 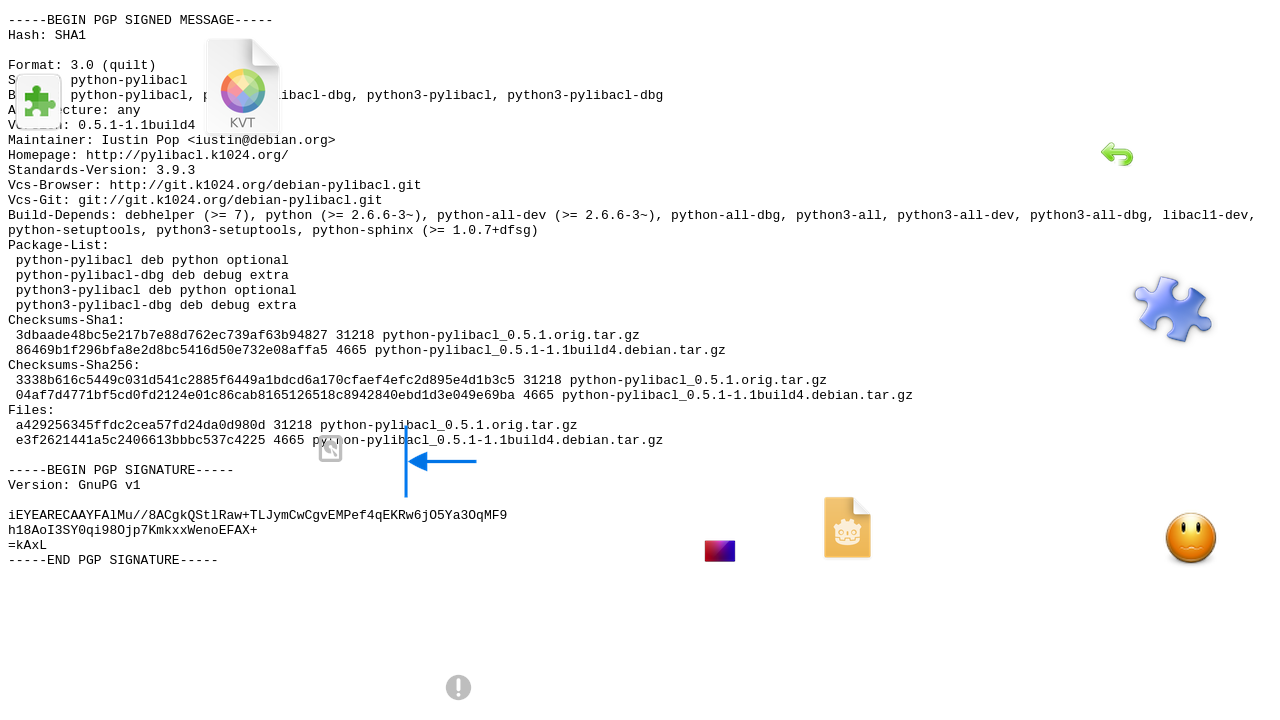 I want to click on extension or plugin file type, so click(x=38, y=101).